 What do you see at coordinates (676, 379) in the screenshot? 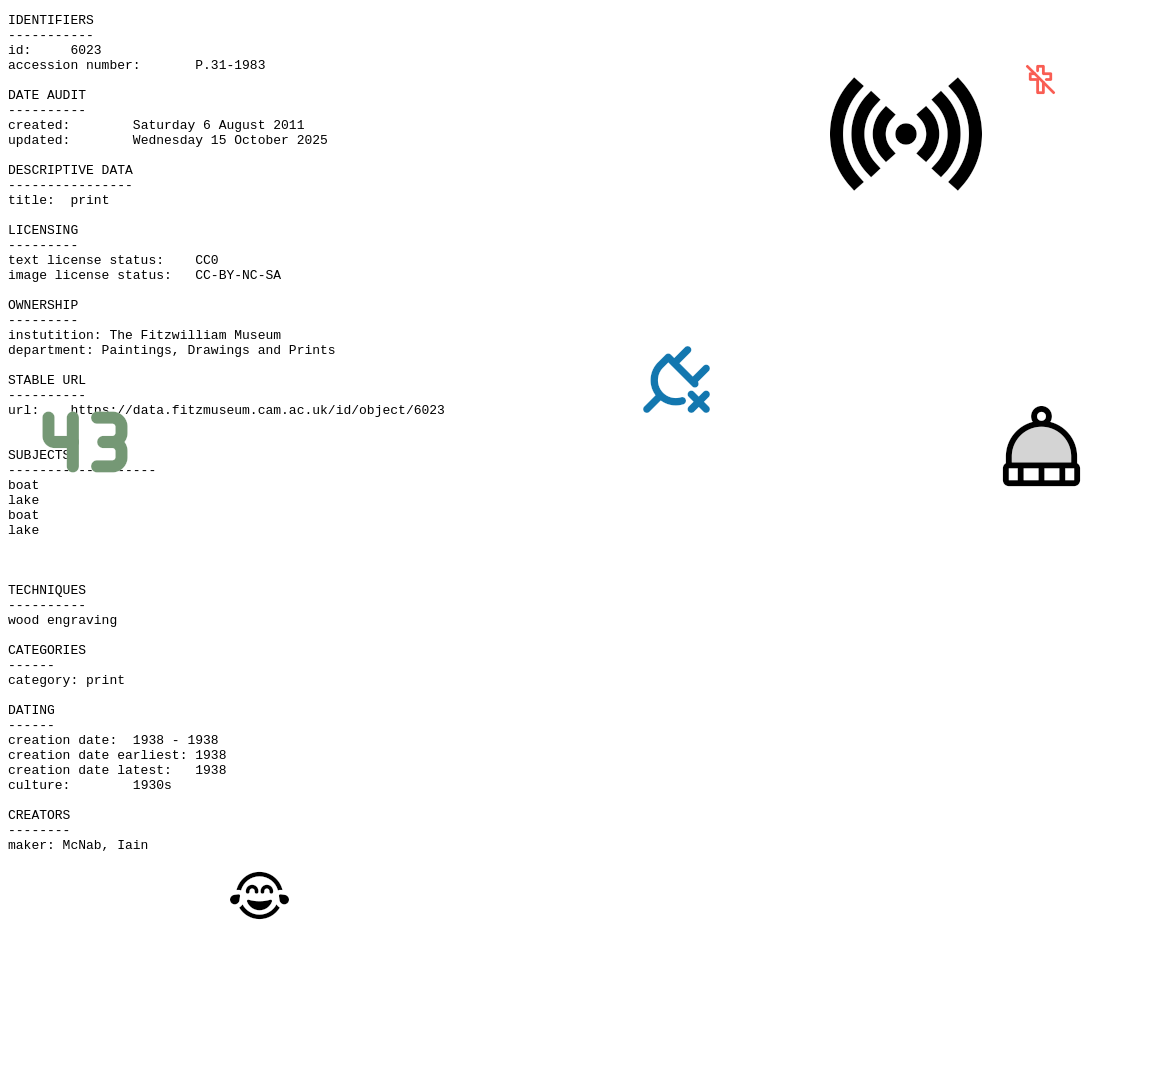
I see `disconnected or unplugged device` at bounding box center [676, 379].